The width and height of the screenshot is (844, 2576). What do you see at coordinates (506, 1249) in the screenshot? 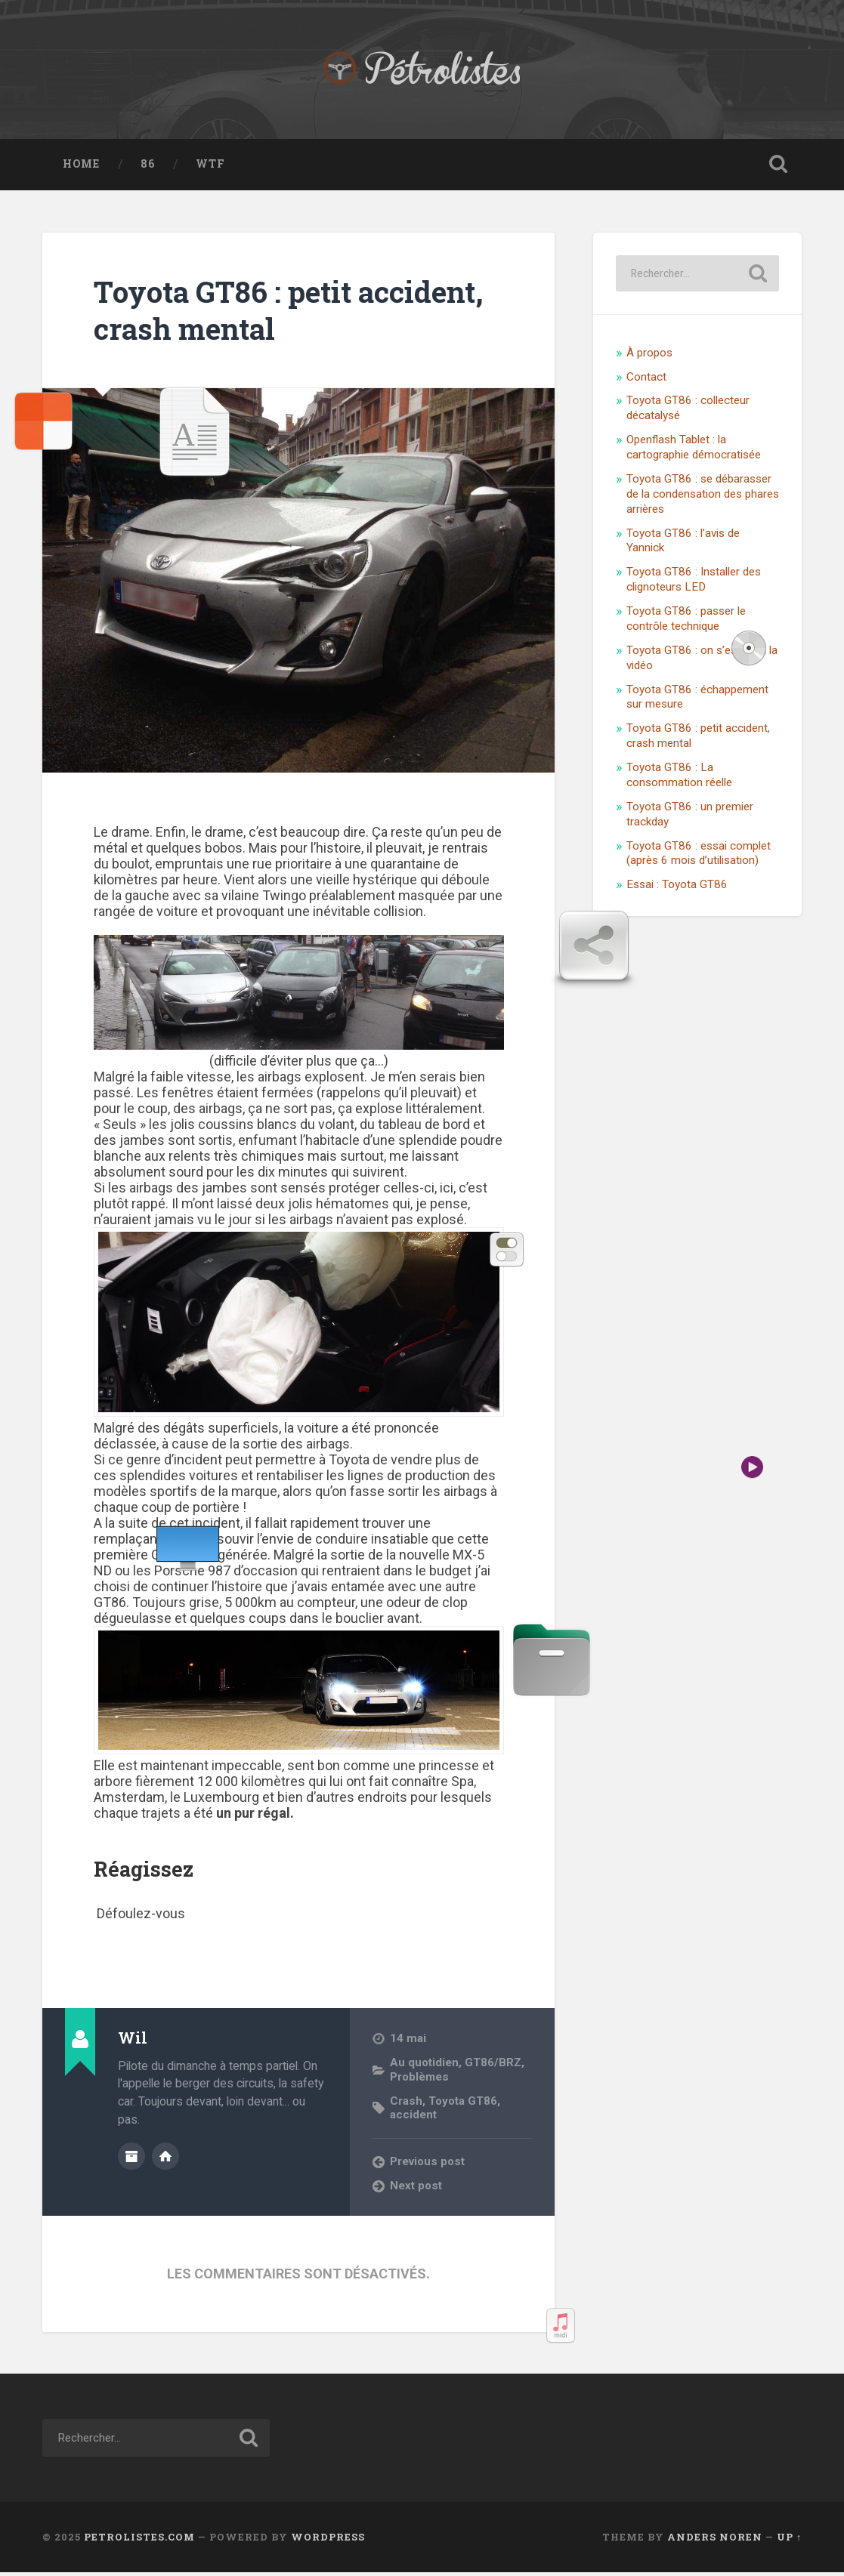
I see `access system settings or preferences` at bounding box center [506, 1249].